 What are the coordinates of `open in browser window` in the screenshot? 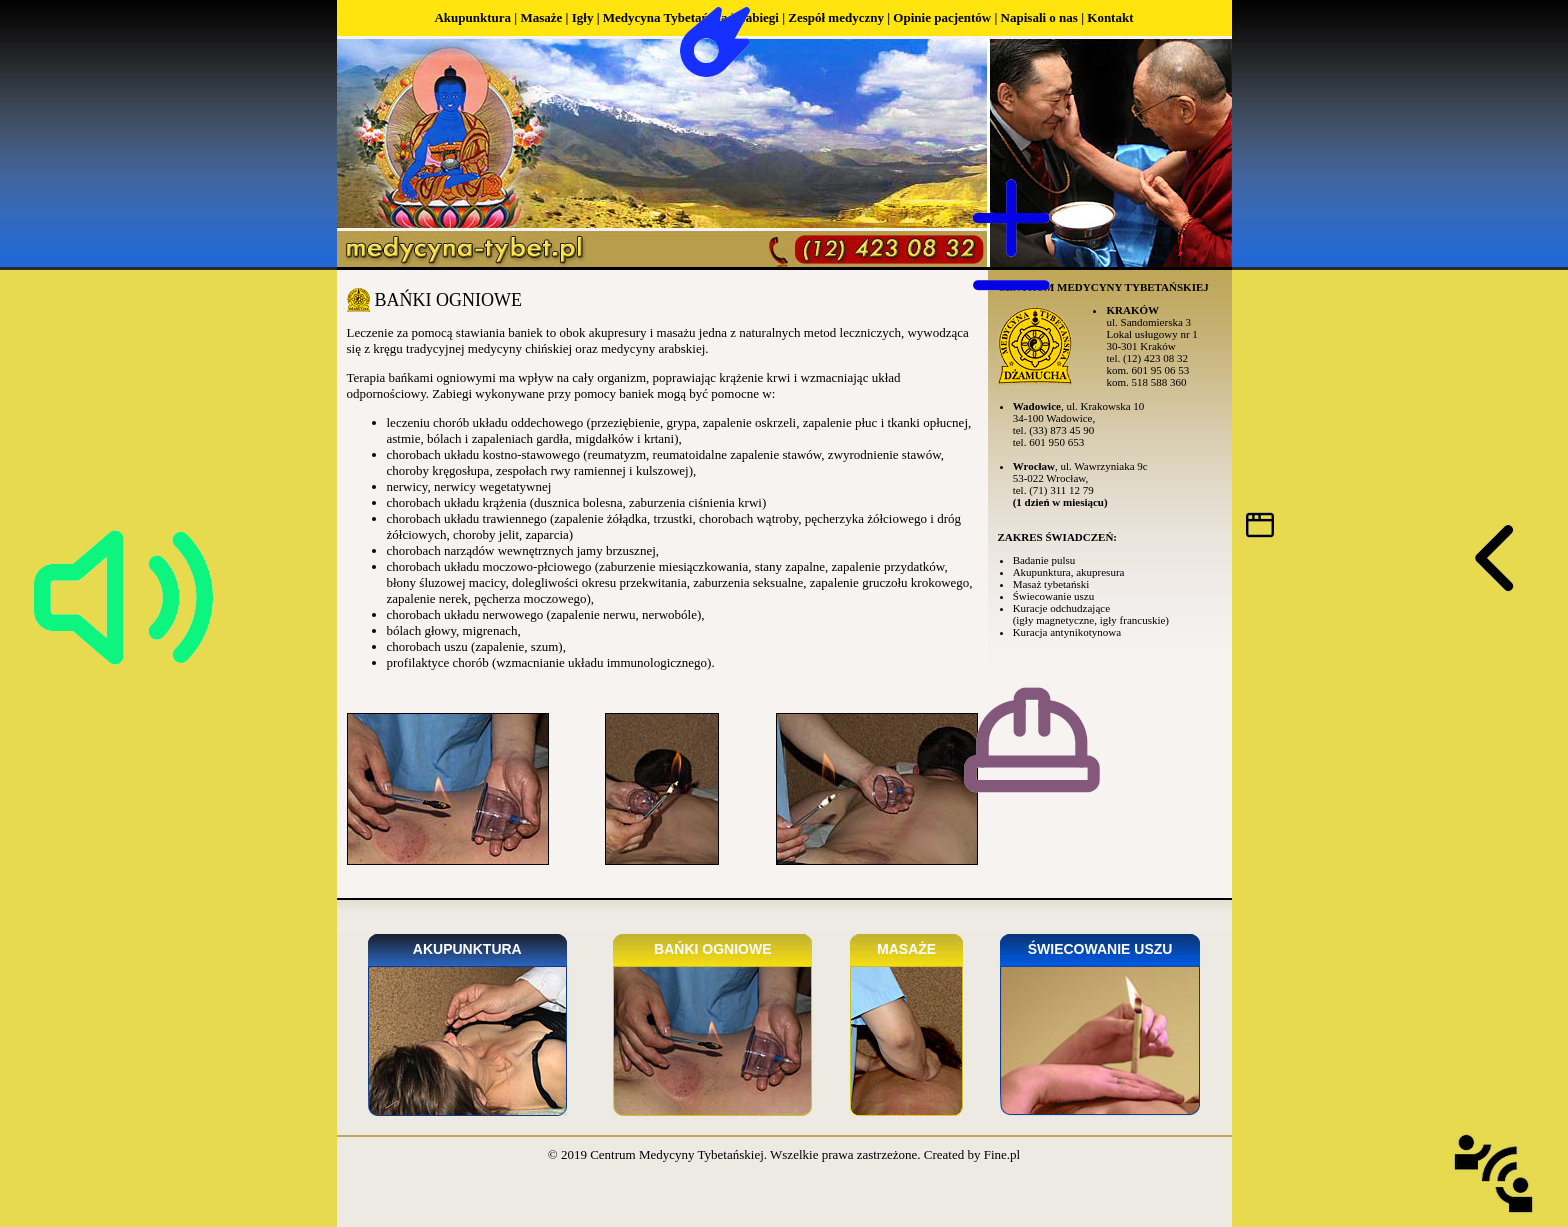 It's located at (1260, 525).